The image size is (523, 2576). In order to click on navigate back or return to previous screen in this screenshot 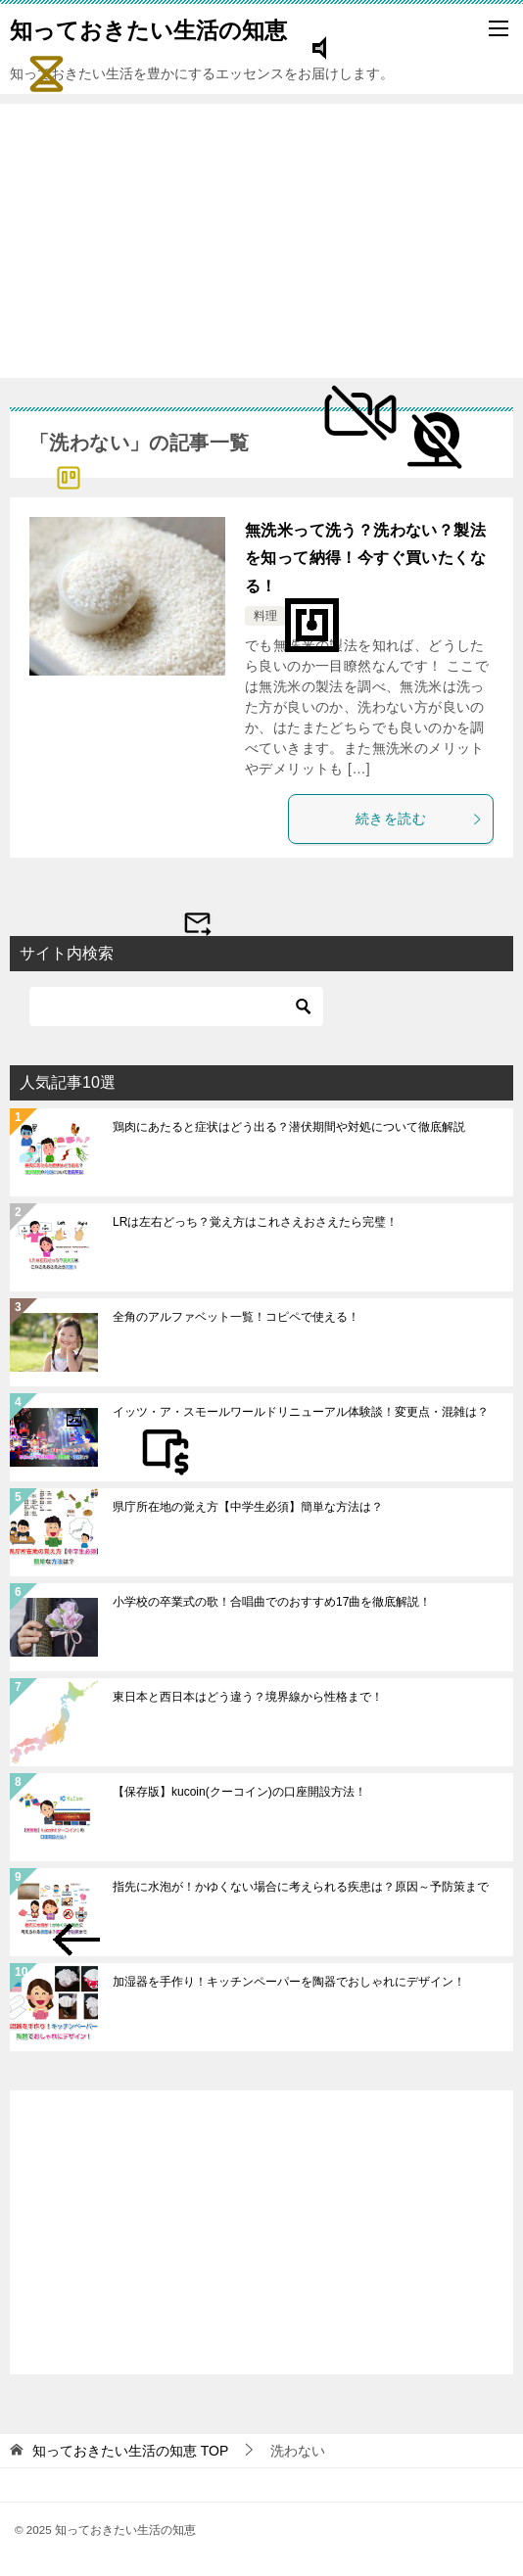, I will do `click(76, 1940)`.